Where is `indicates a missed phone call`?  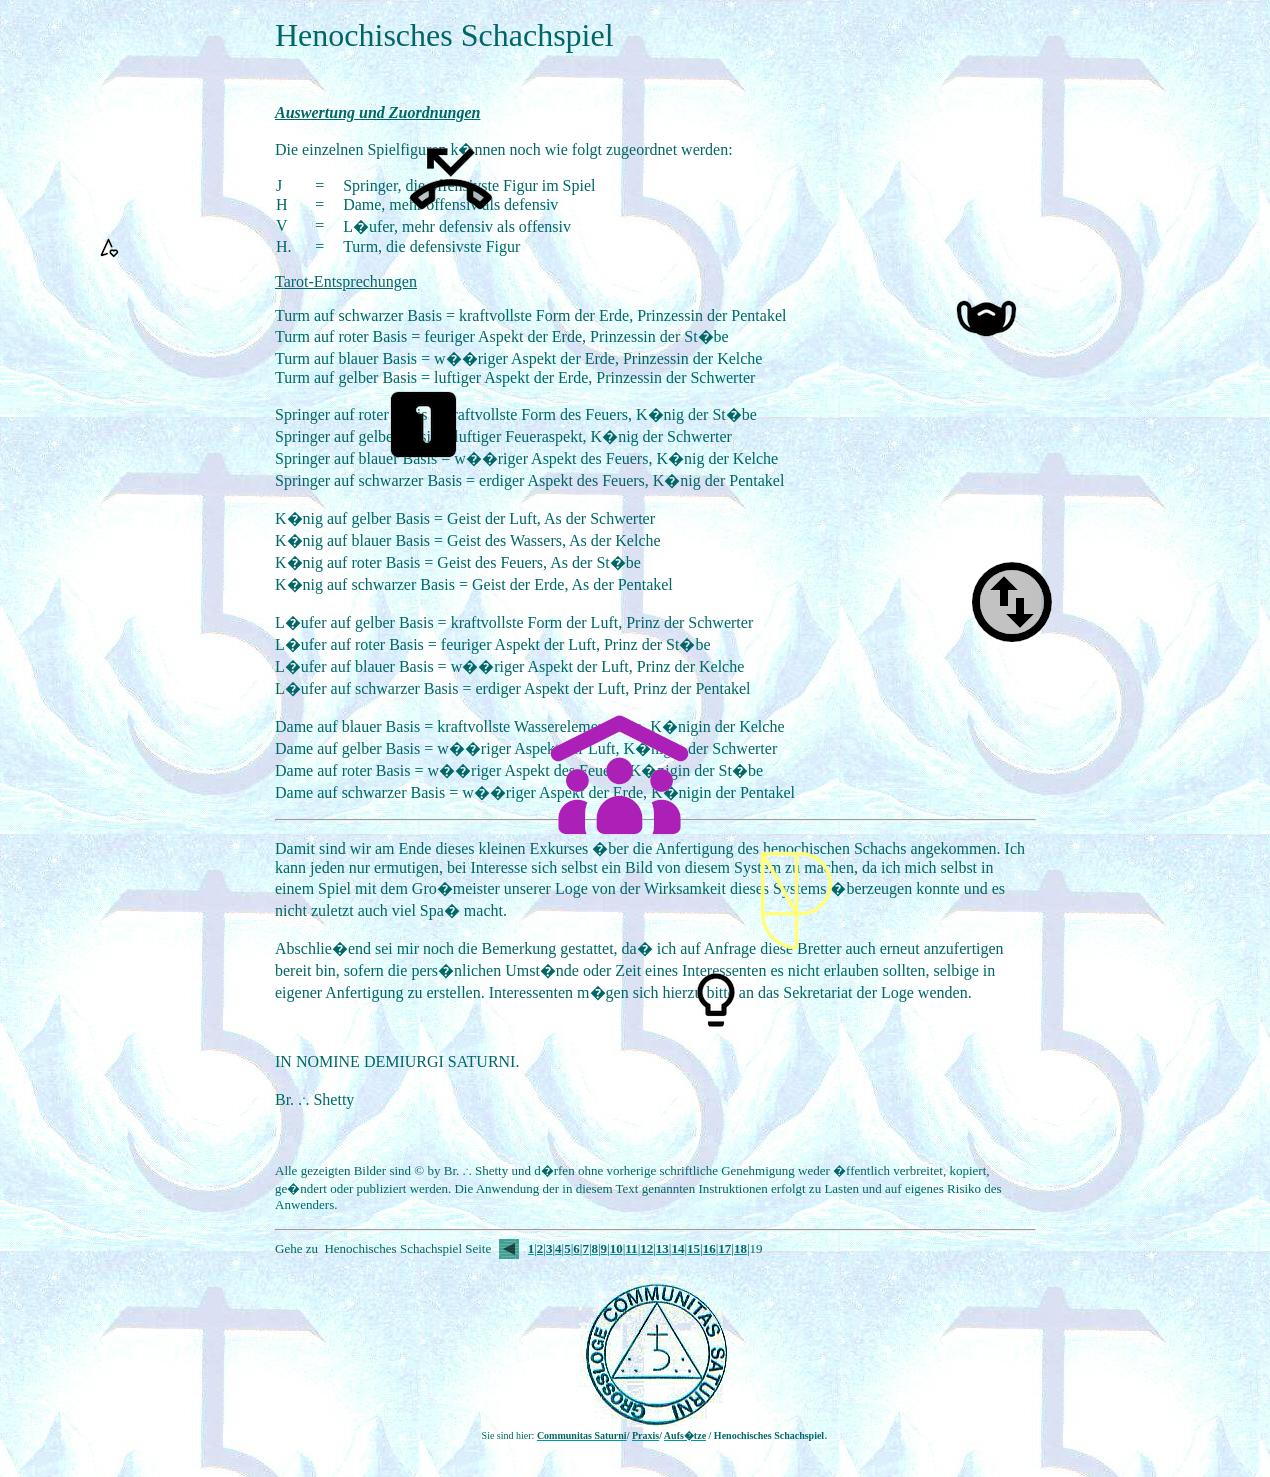 indicates a missed phone call is located at coordinates (451, 179).